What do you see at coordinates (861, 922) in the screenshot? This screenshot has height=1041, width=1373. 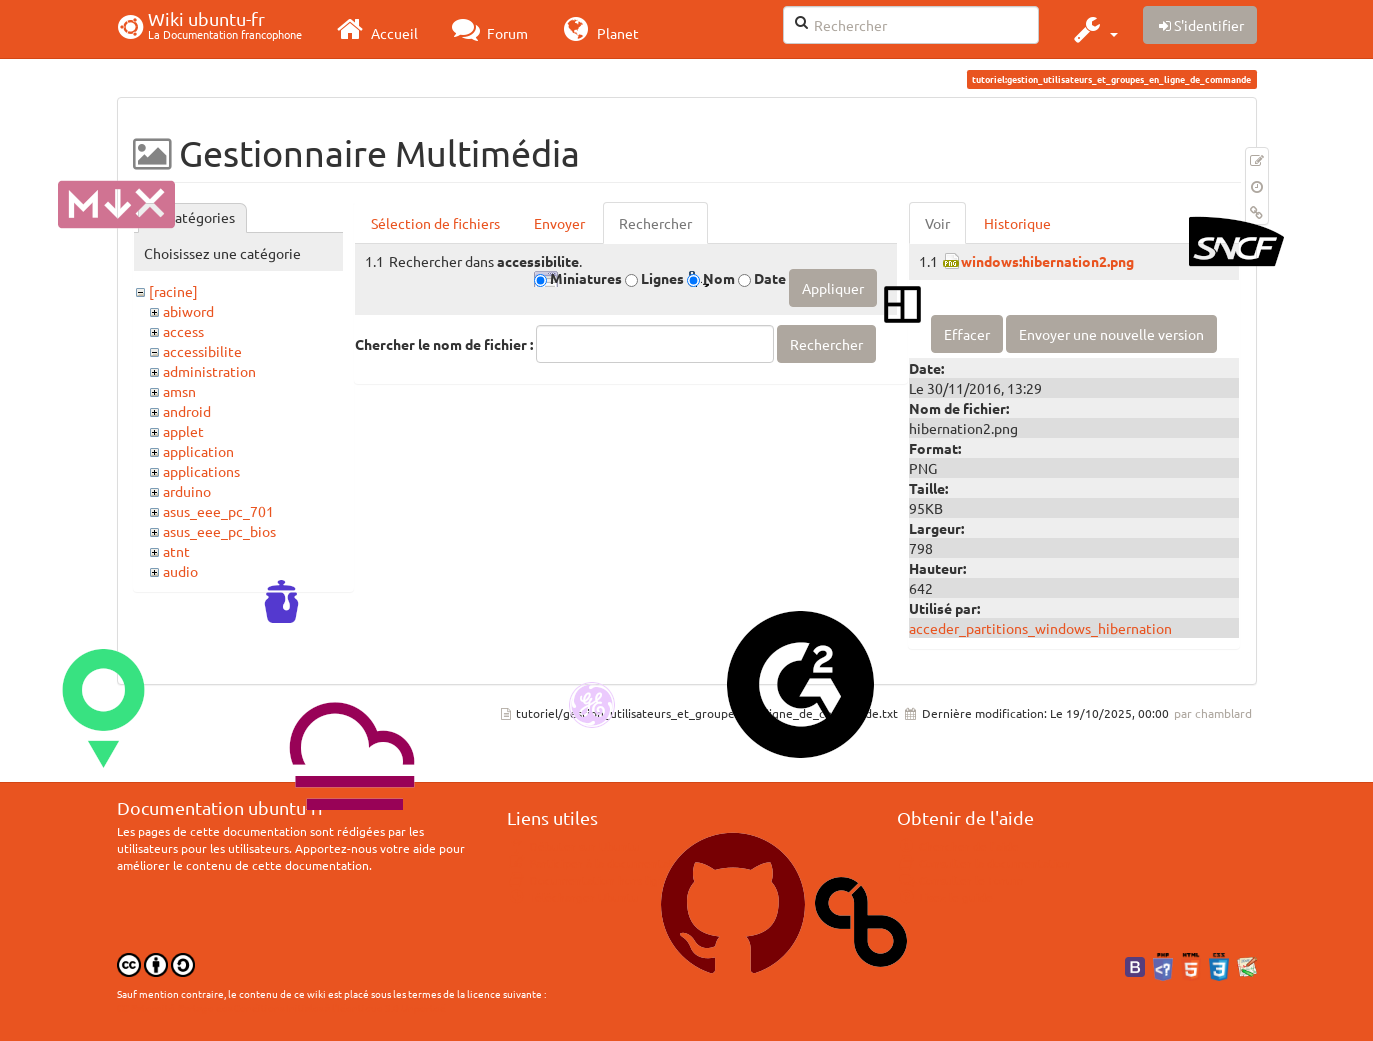 I see `cloudbees company logo` at bounding box center [861, 922].